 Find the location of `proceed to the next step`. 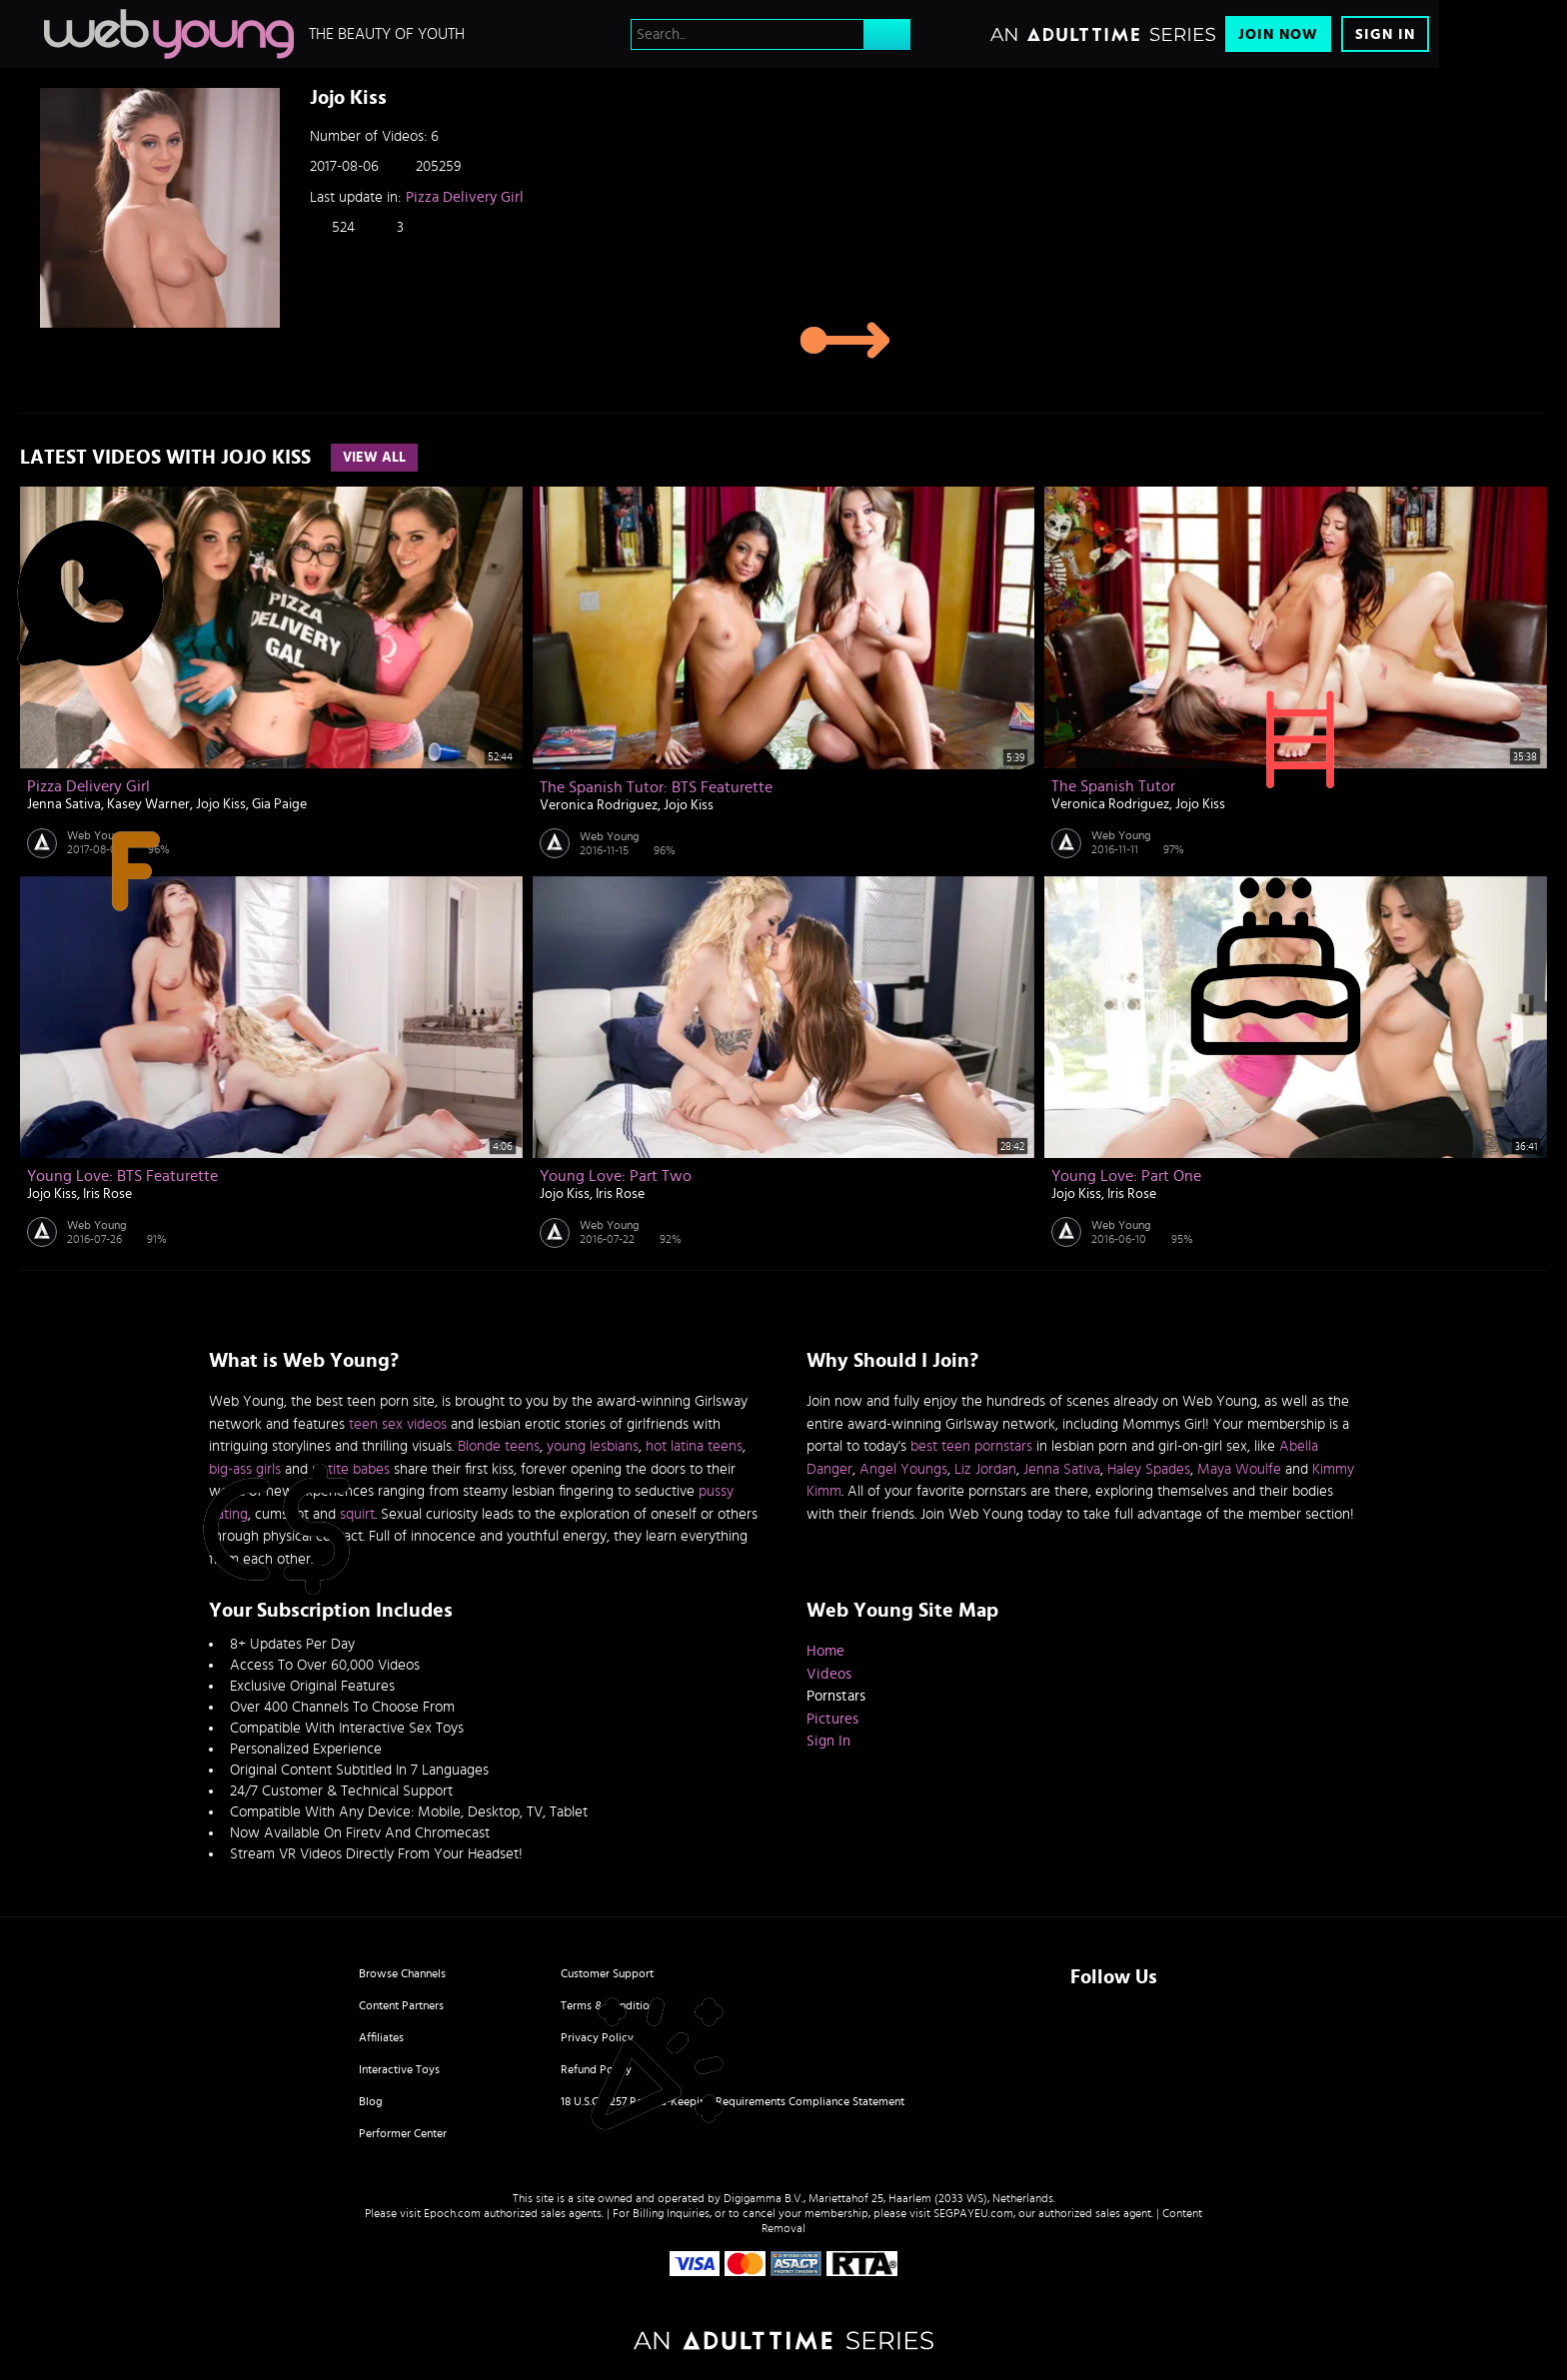

proceed to the next step is located at coordinates (844, 340).